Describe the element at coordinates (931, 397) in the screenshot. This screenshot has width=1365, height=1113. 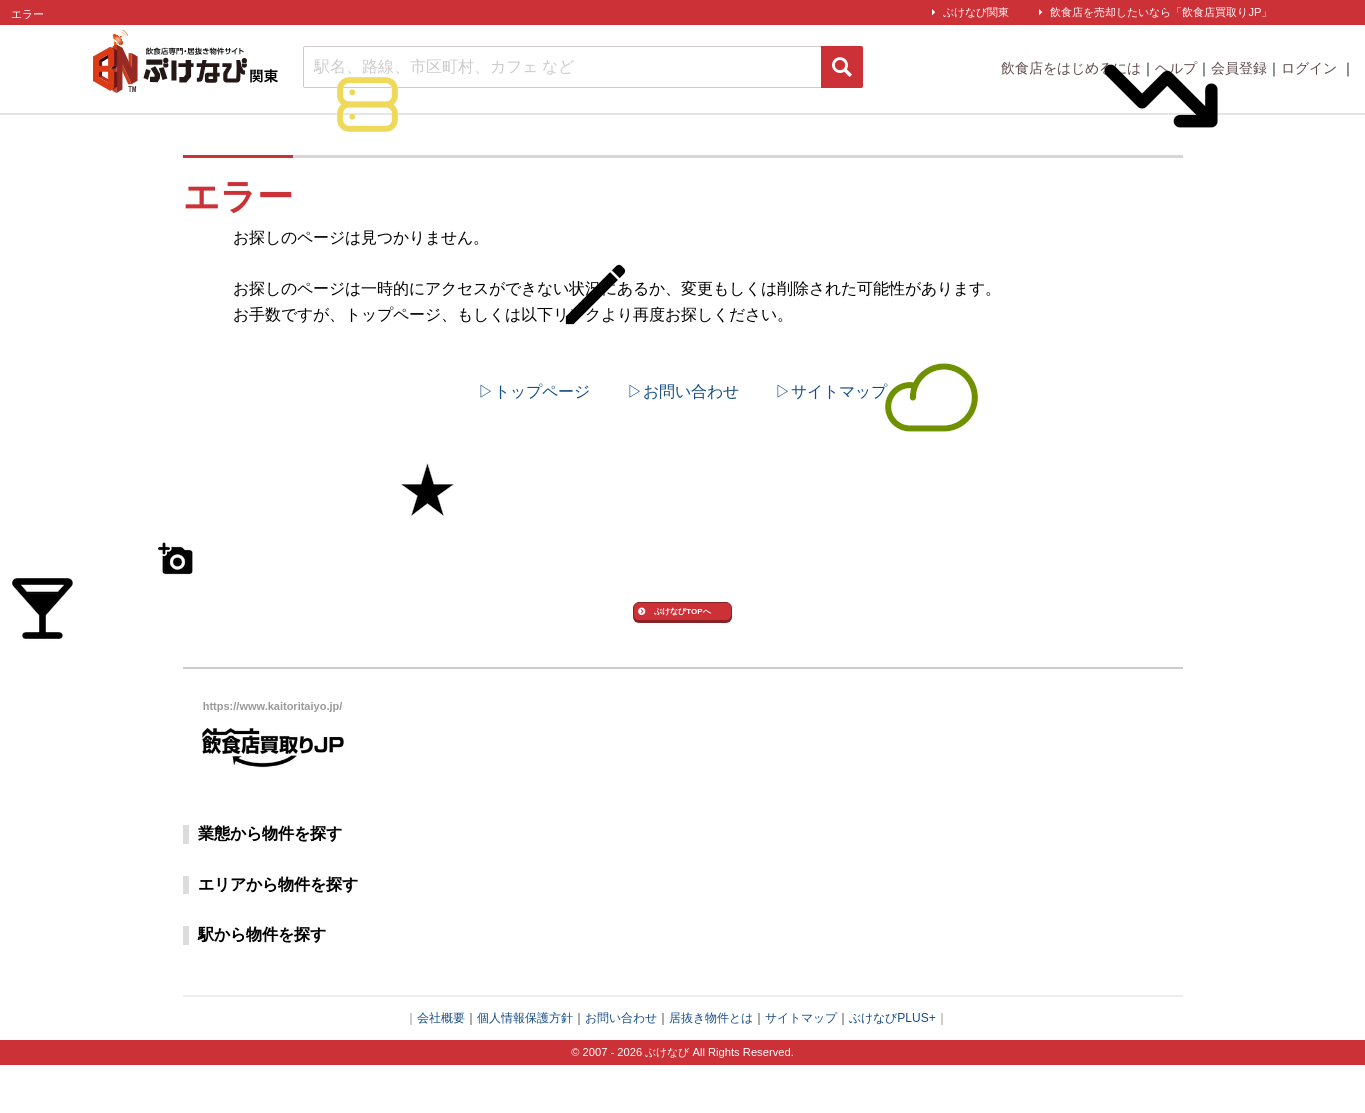
I see `access cloud storage` at that location.